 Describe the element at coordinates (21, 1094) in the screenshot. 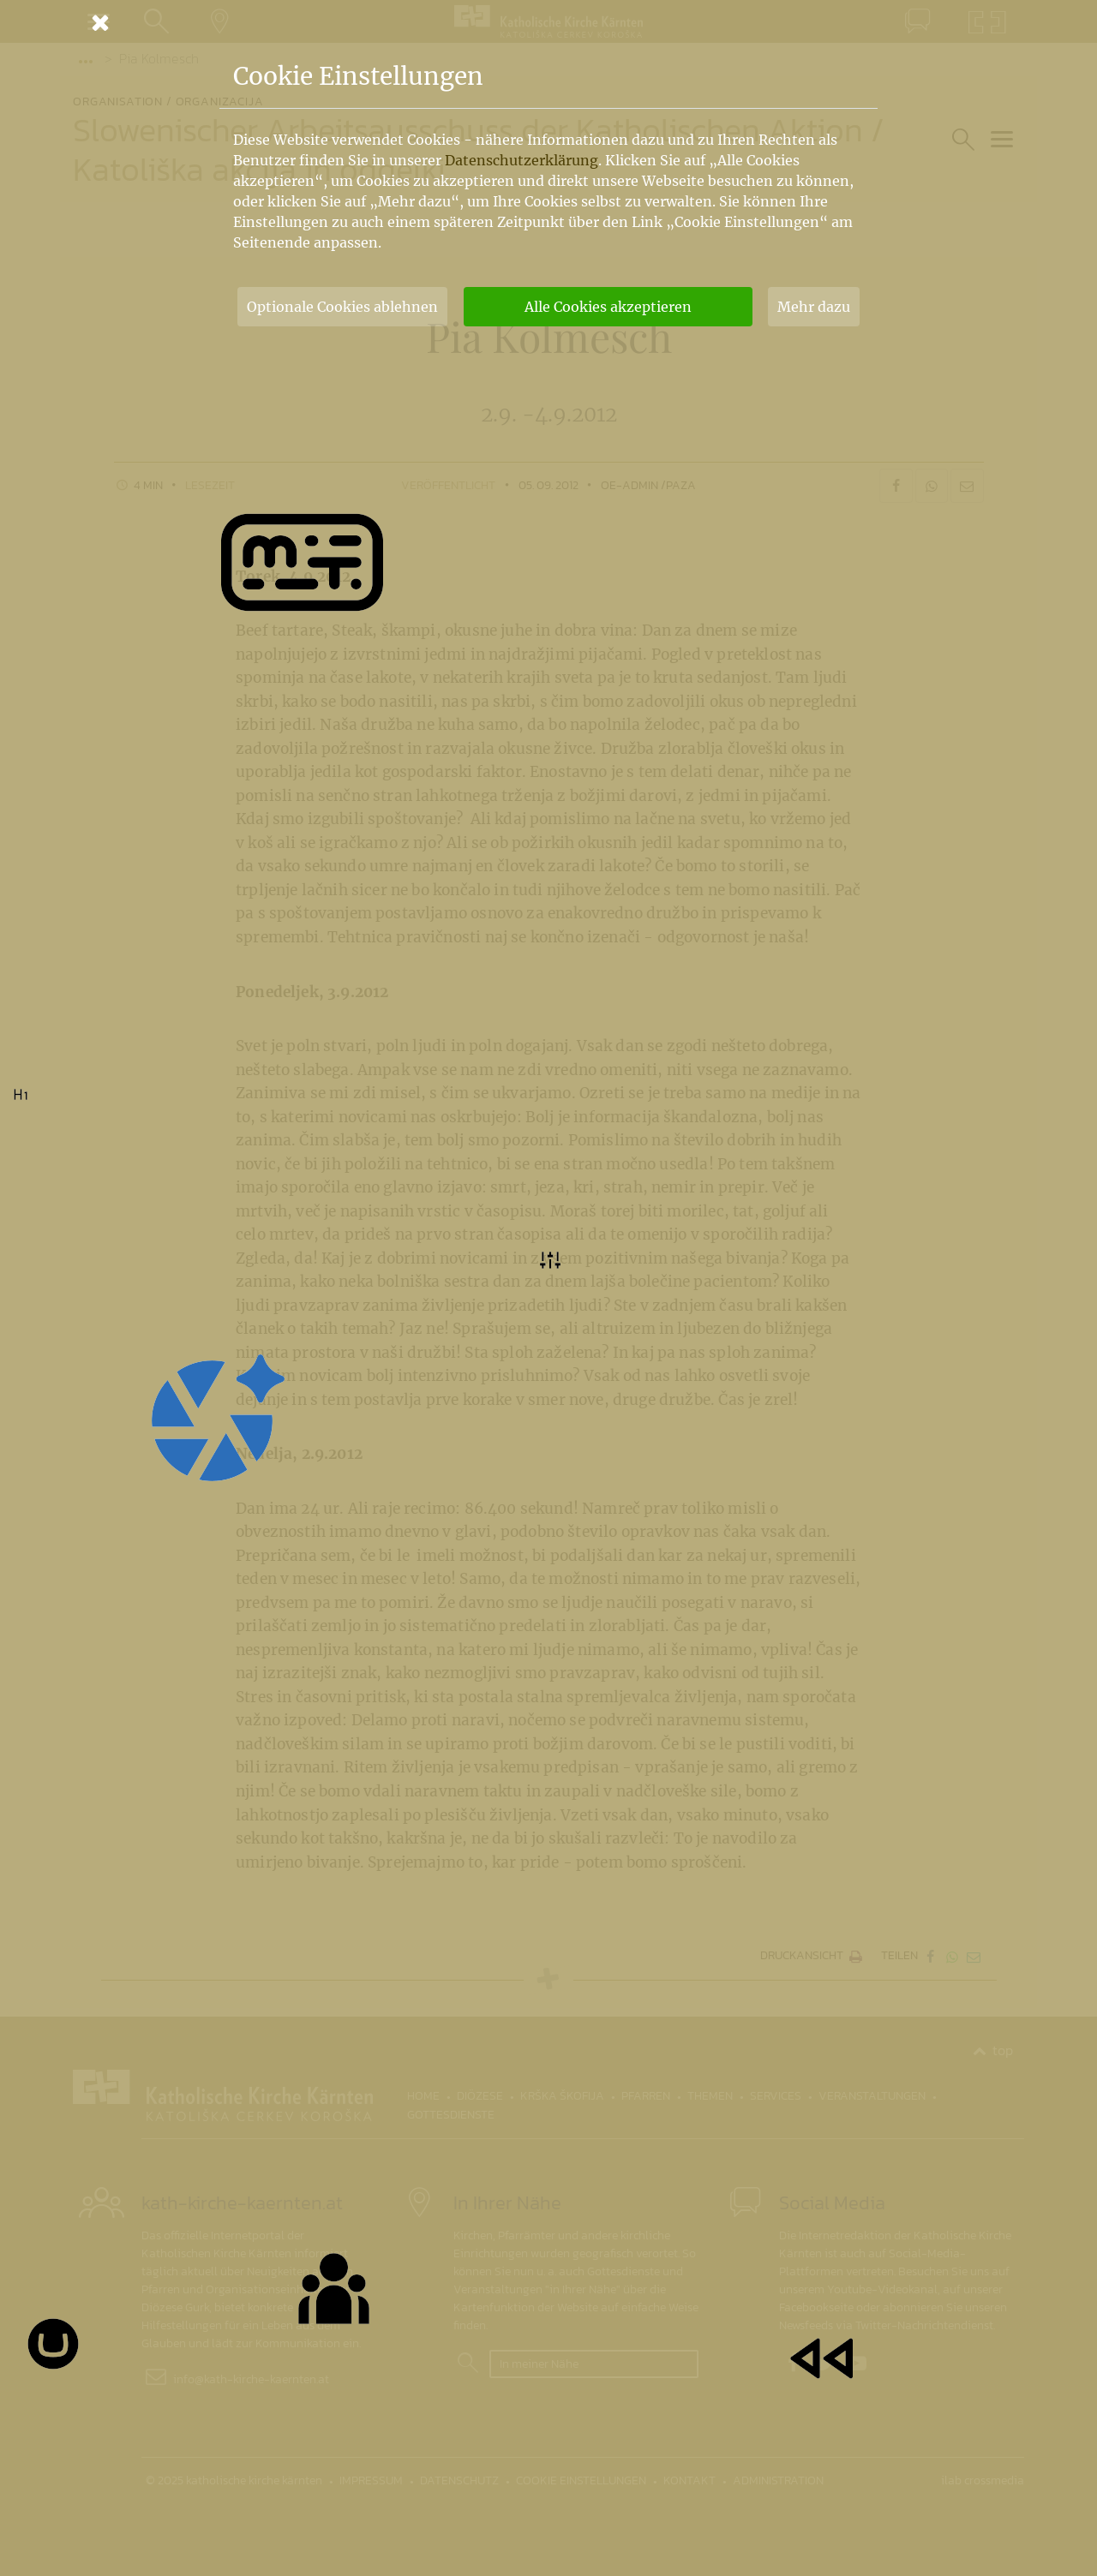

I see `format text as heading level 1` at that location.